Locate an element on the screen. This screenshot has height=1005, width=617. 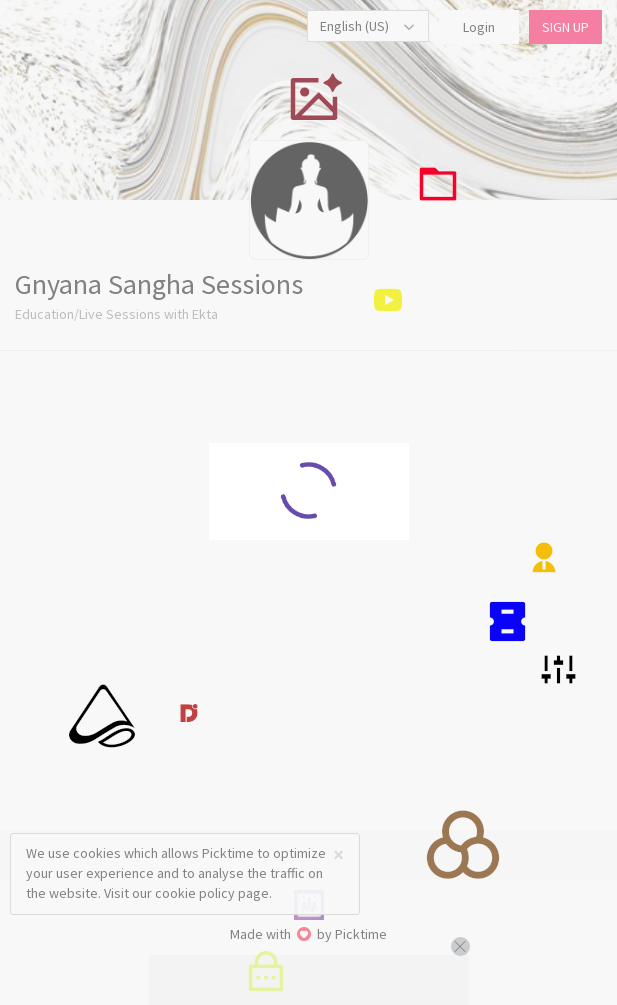
access audio equalizer settings is located at coordinates (558, 669).